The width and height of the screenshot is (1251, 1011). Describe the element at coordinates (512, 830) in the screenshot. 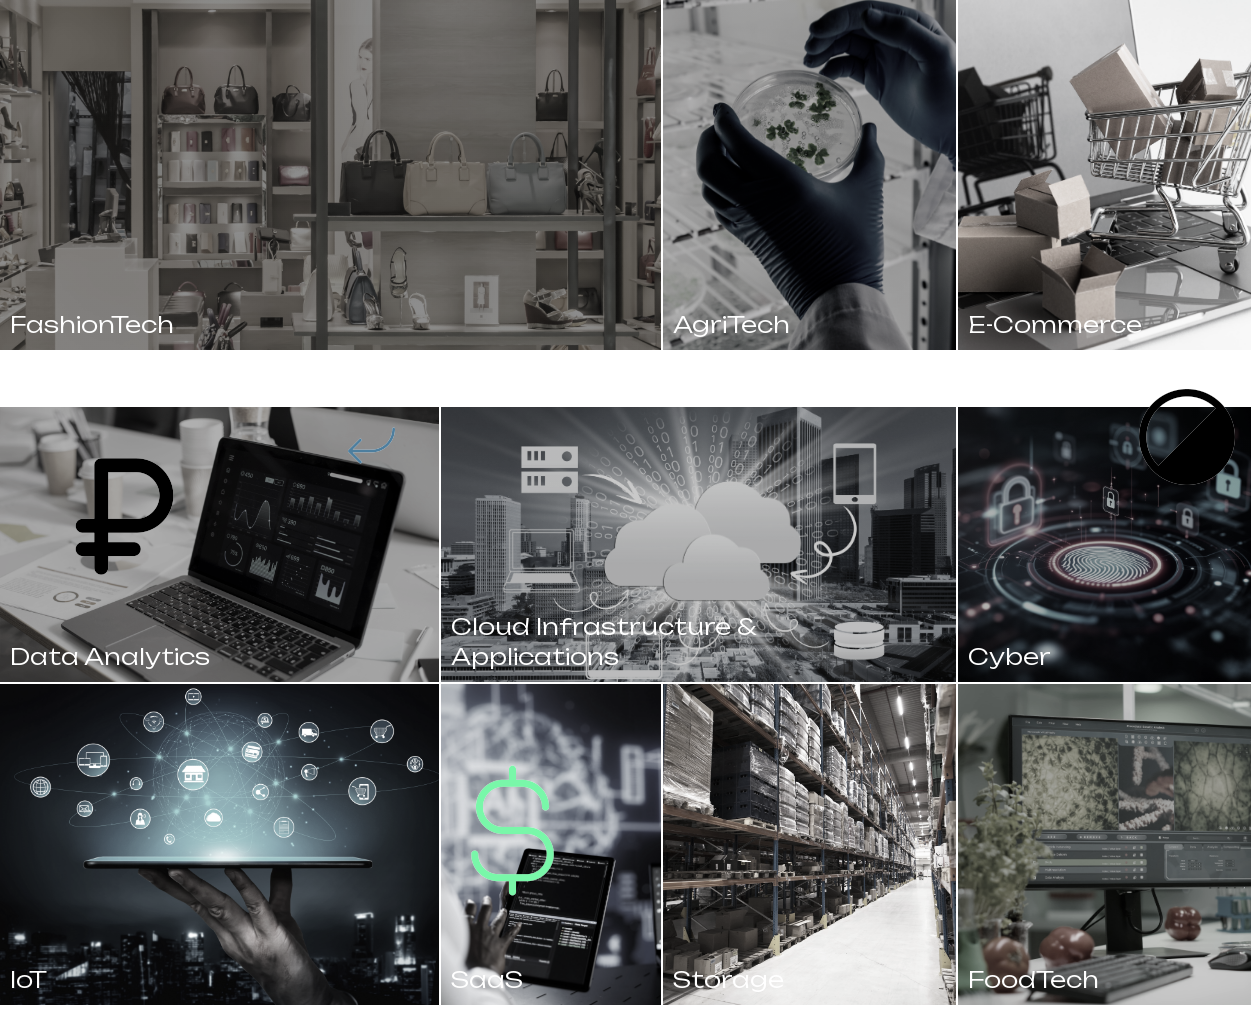

I see `view account balance or financial information` at that location.